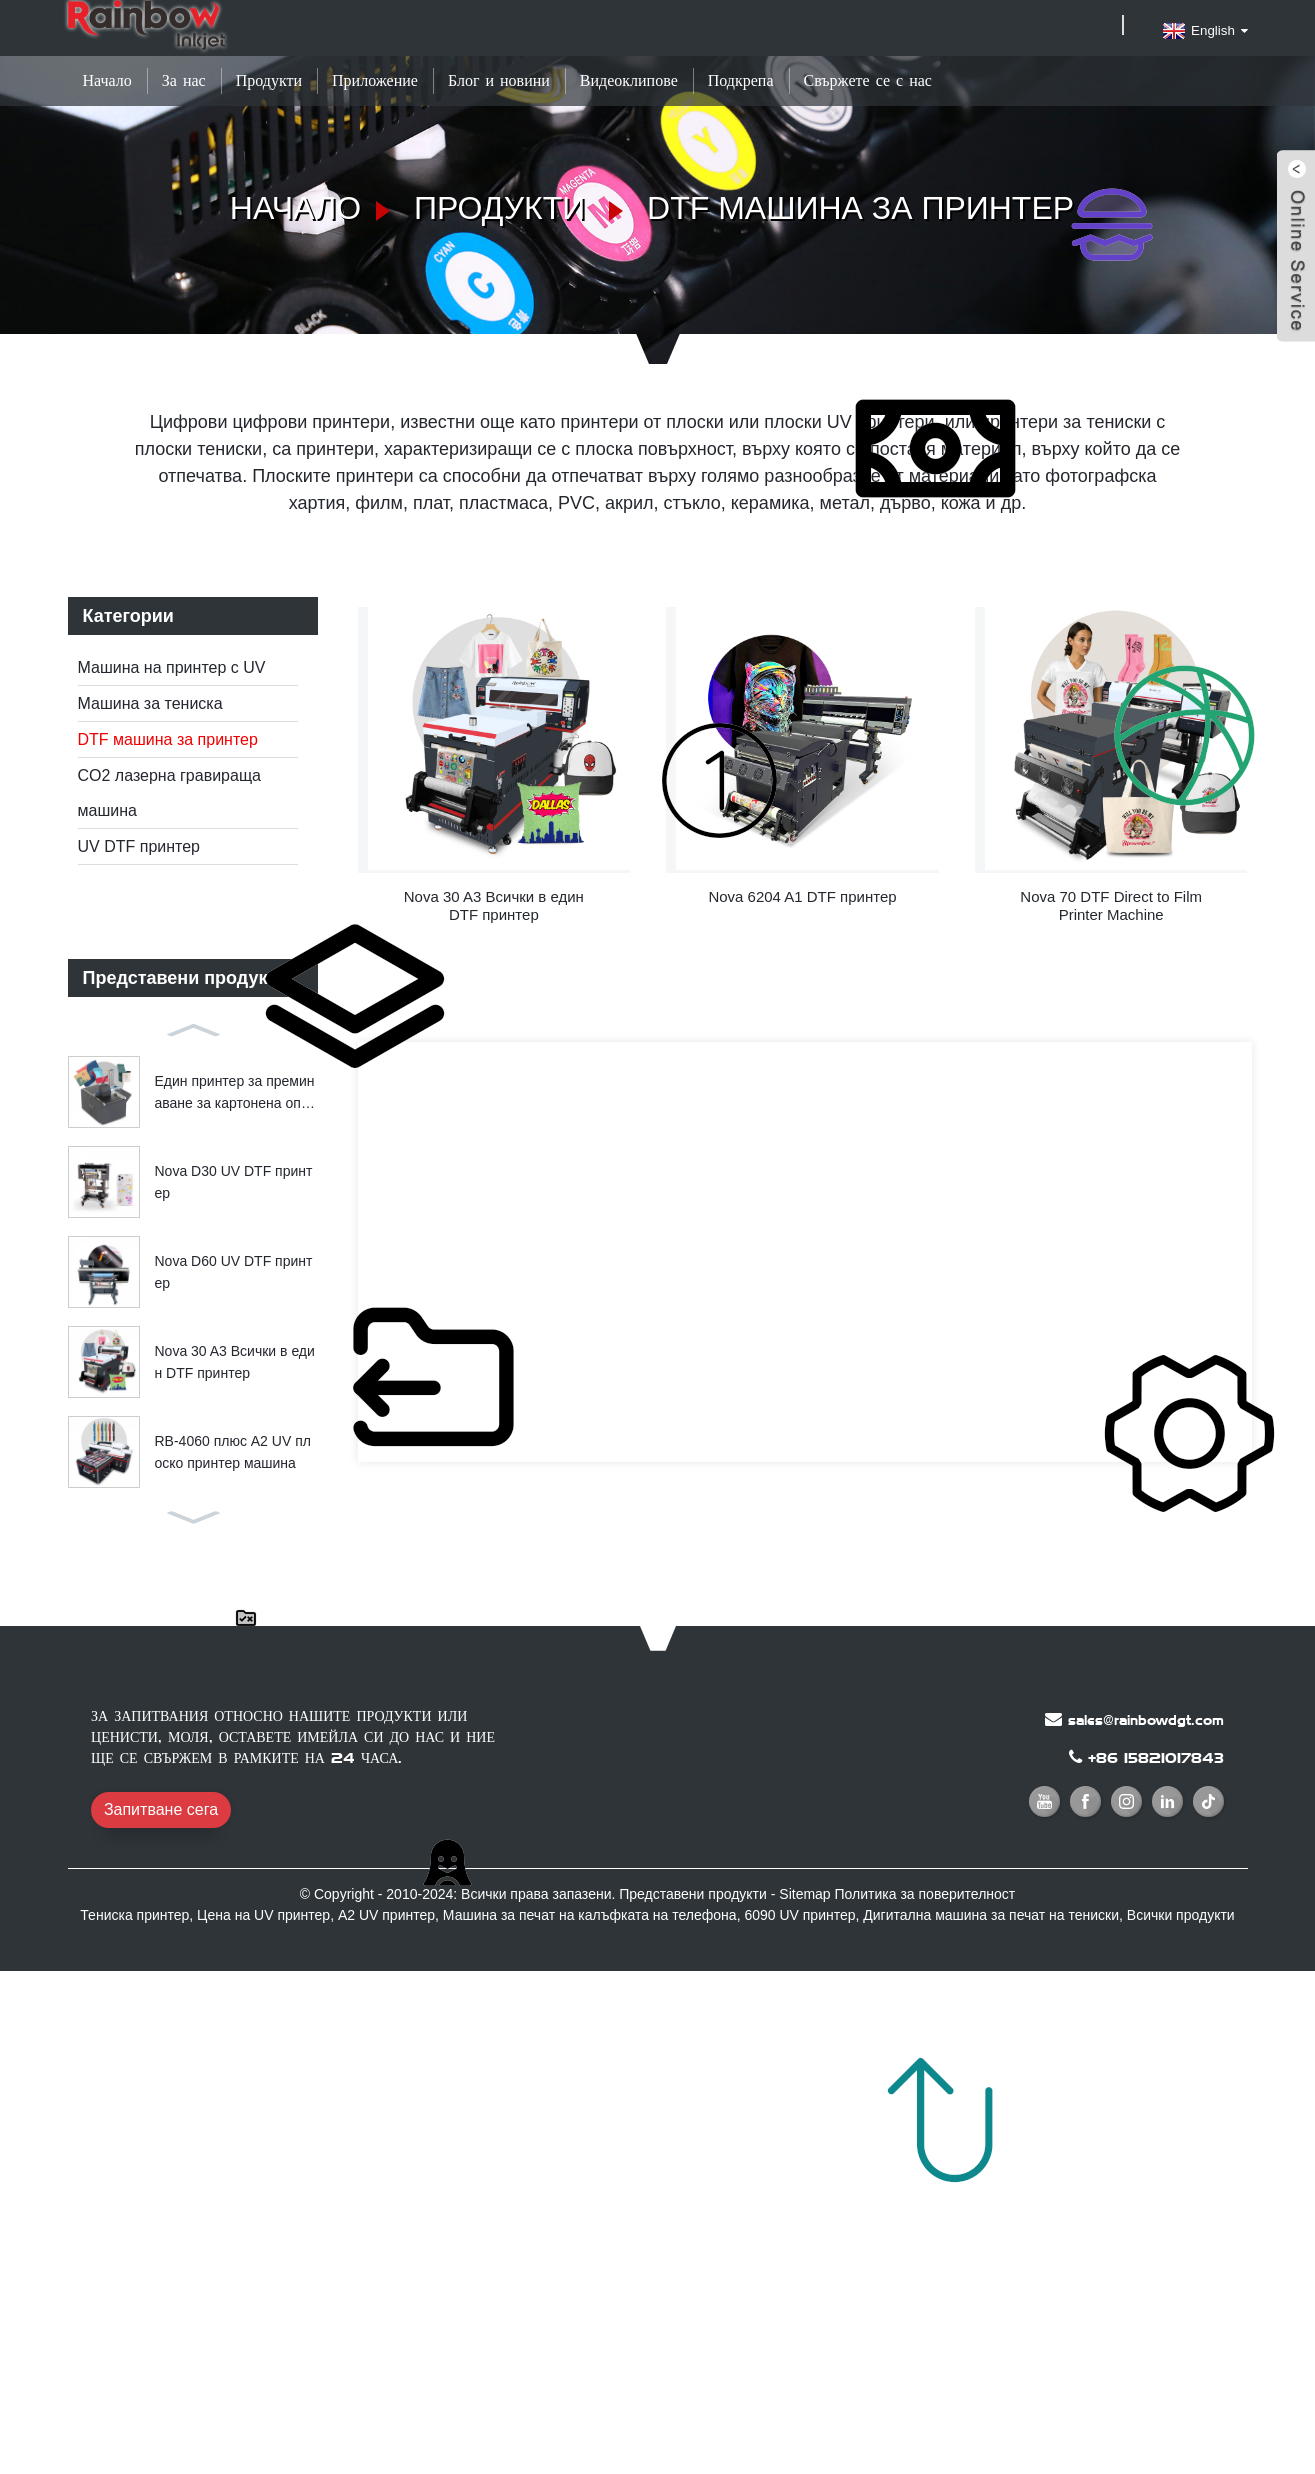 This screenshot has height=2474, width=1315. Describe the element at coordinates (1112, 226) in the screenshot. I see `view food or restaurant options` at that location.